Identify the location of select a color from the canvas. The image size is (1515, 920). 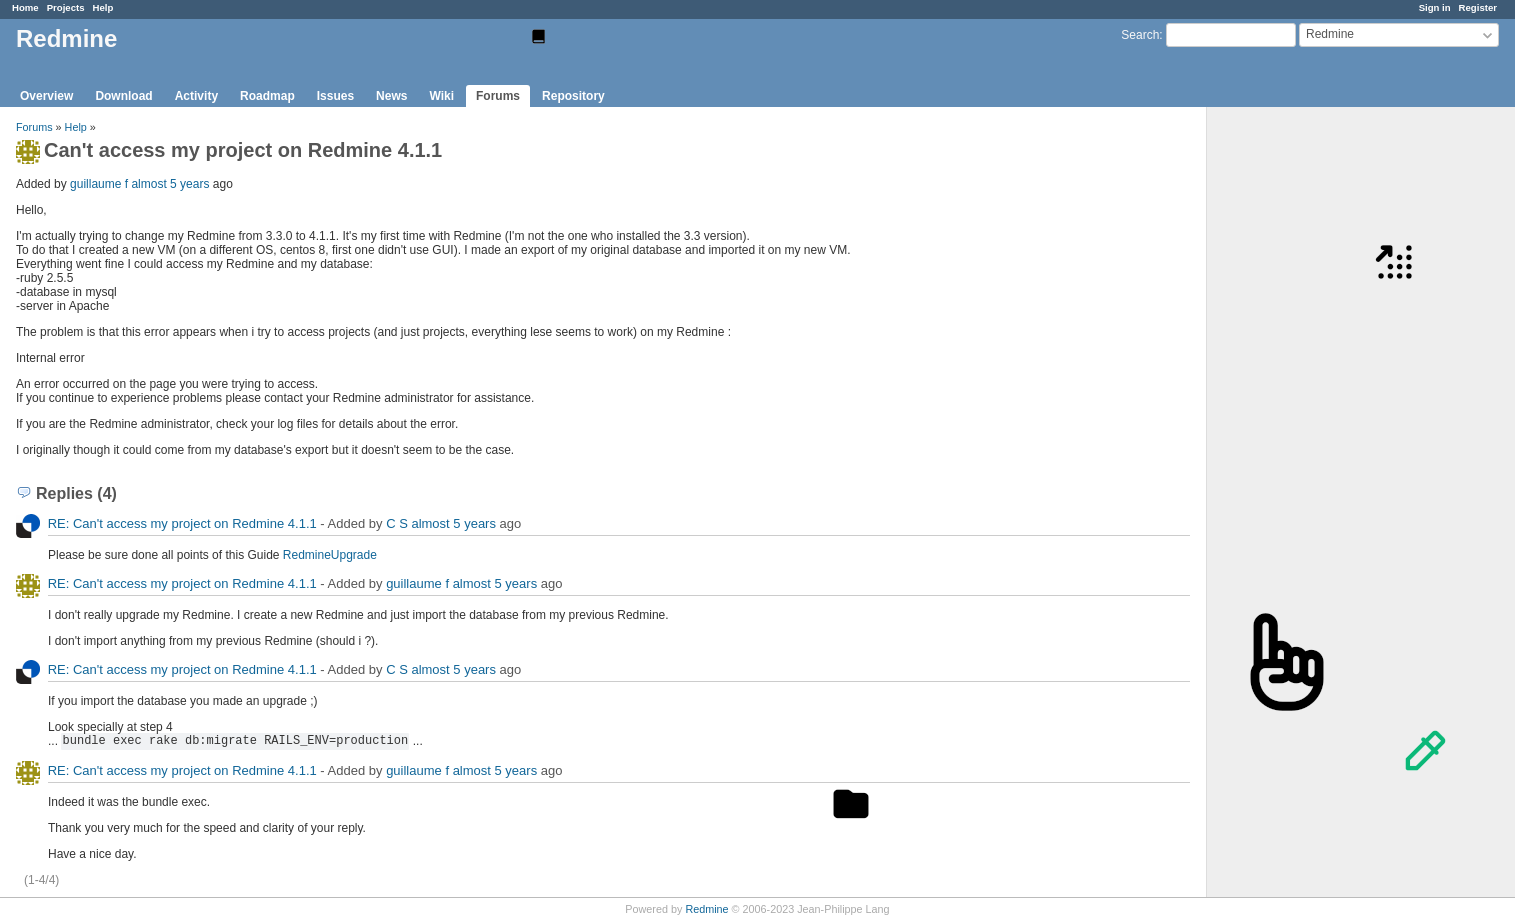
(1425, 750).